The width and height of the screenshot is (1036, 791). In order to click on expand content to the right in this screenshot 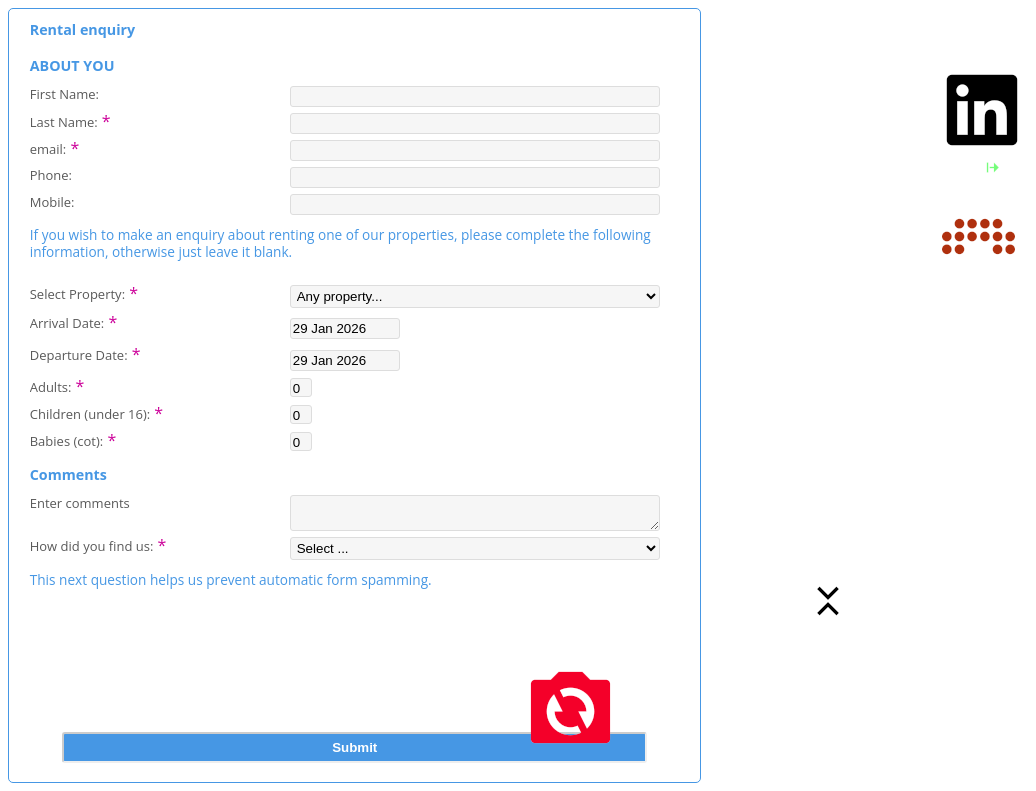, I will do `click(992, 167)`.